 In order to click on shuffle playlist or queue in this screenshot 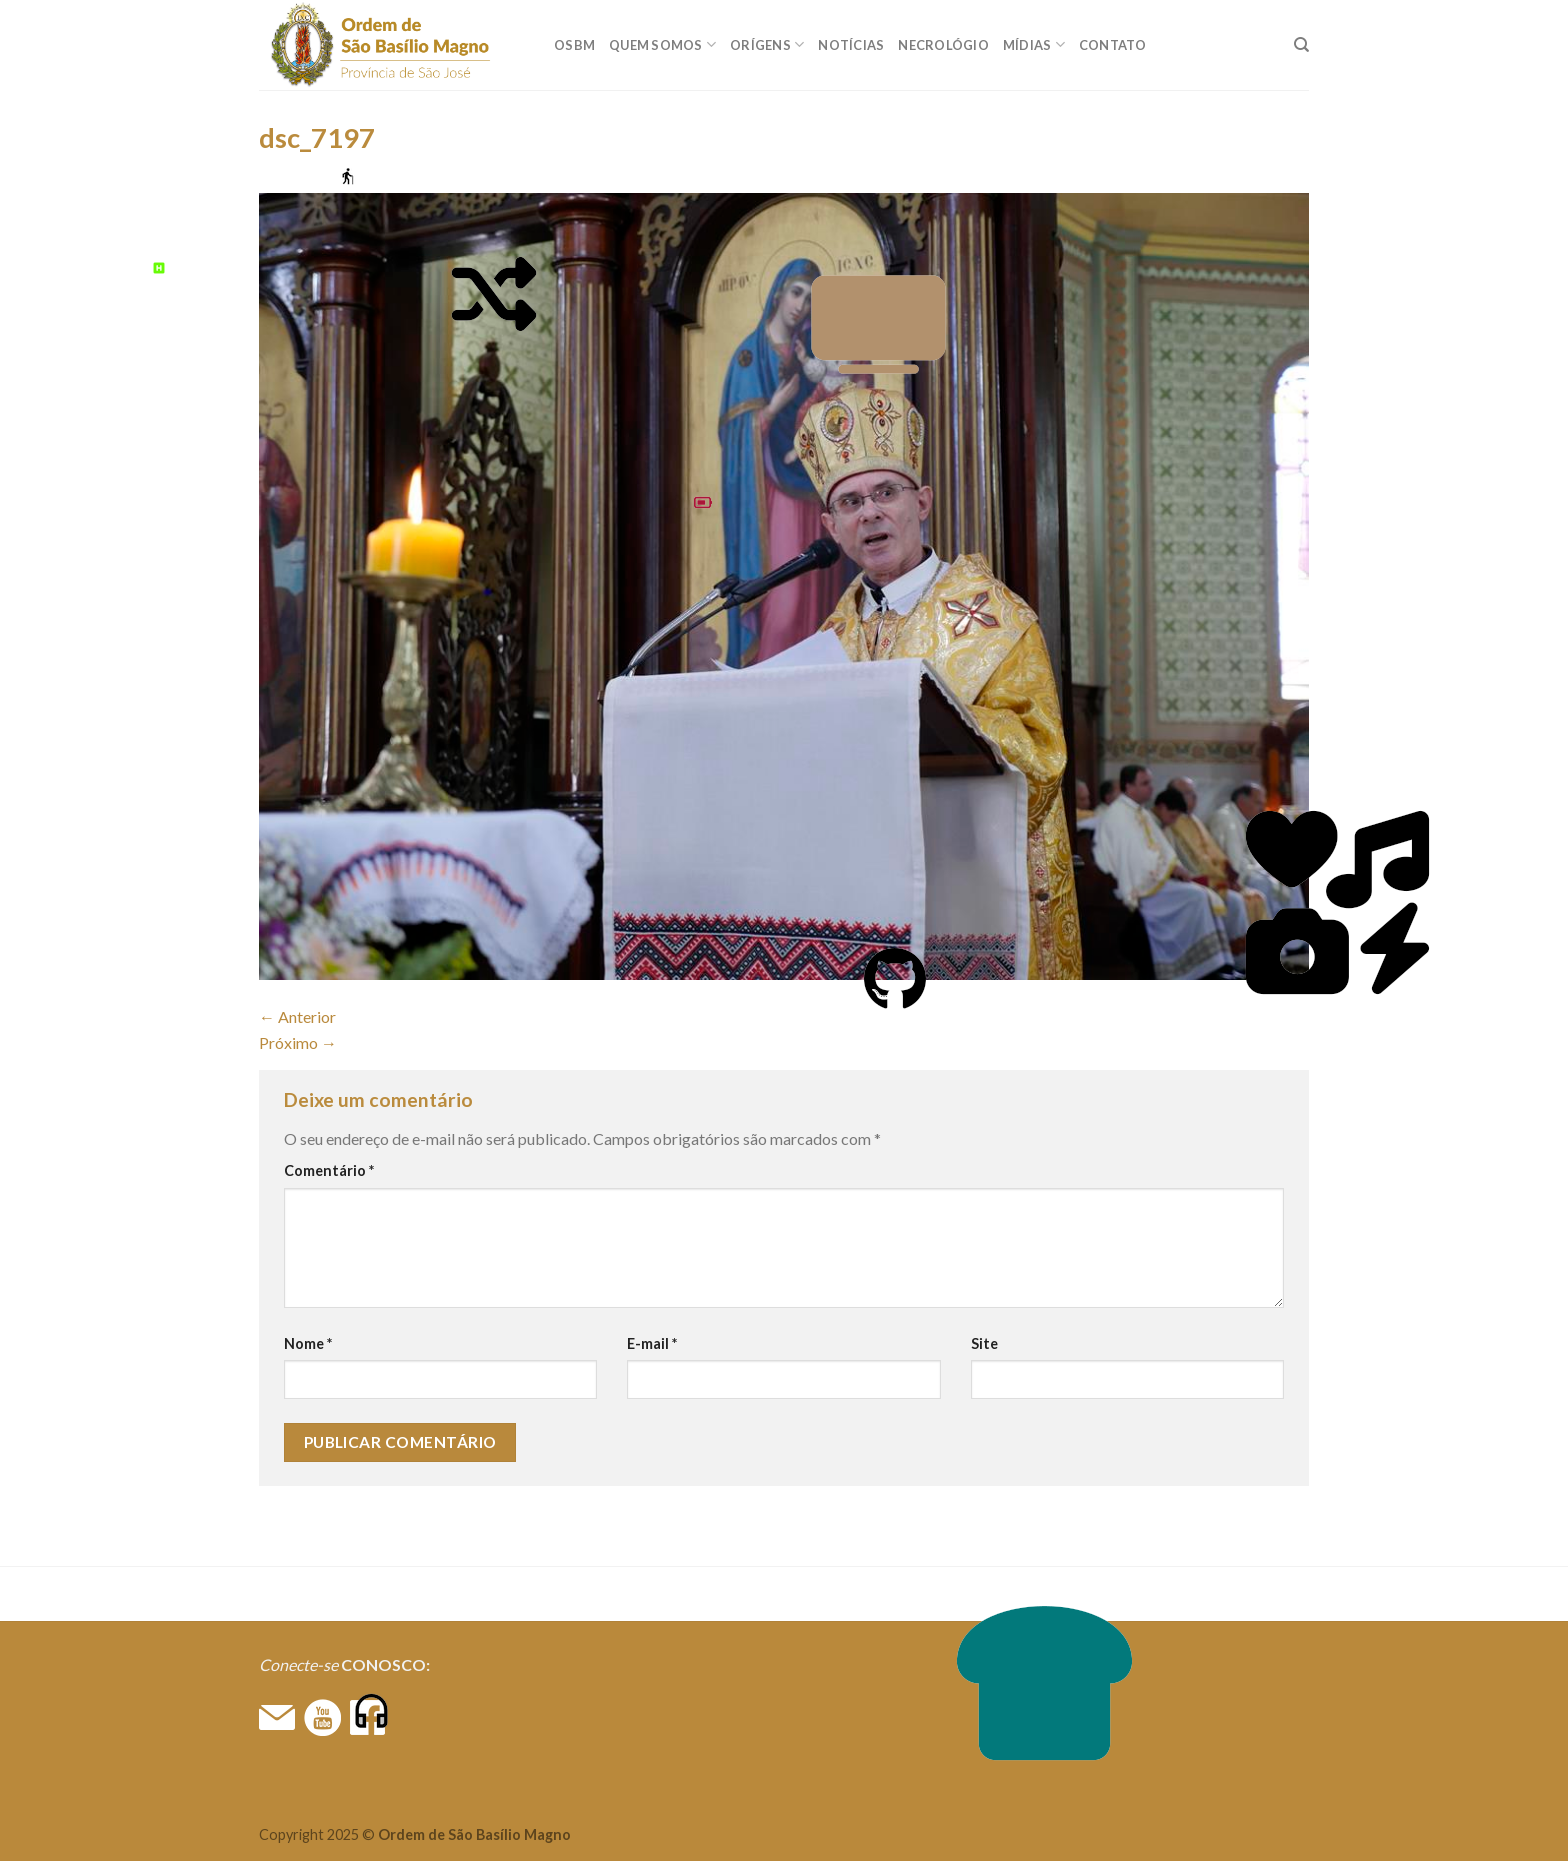, I will do `click(494, 294)`.